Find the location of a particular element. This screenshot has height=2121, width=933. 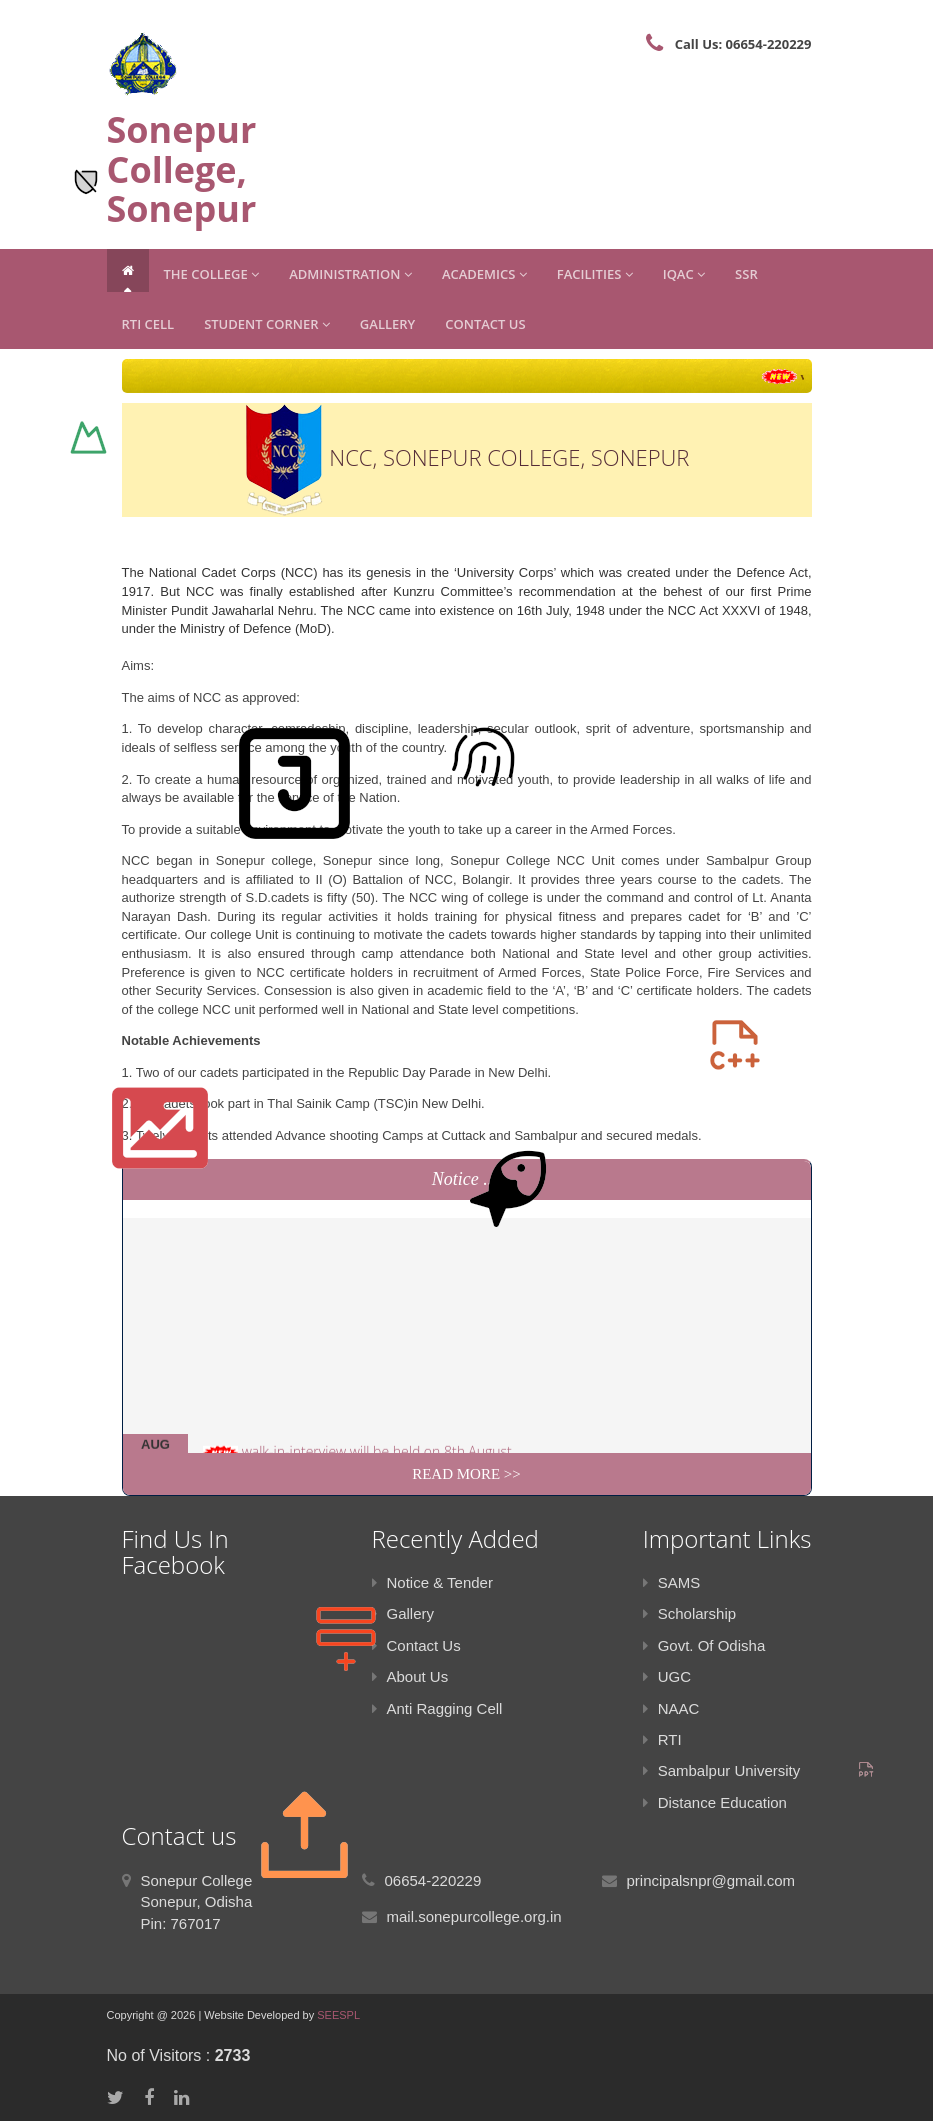

view outdoor or nature-related content is located at coordinates (88, 437).